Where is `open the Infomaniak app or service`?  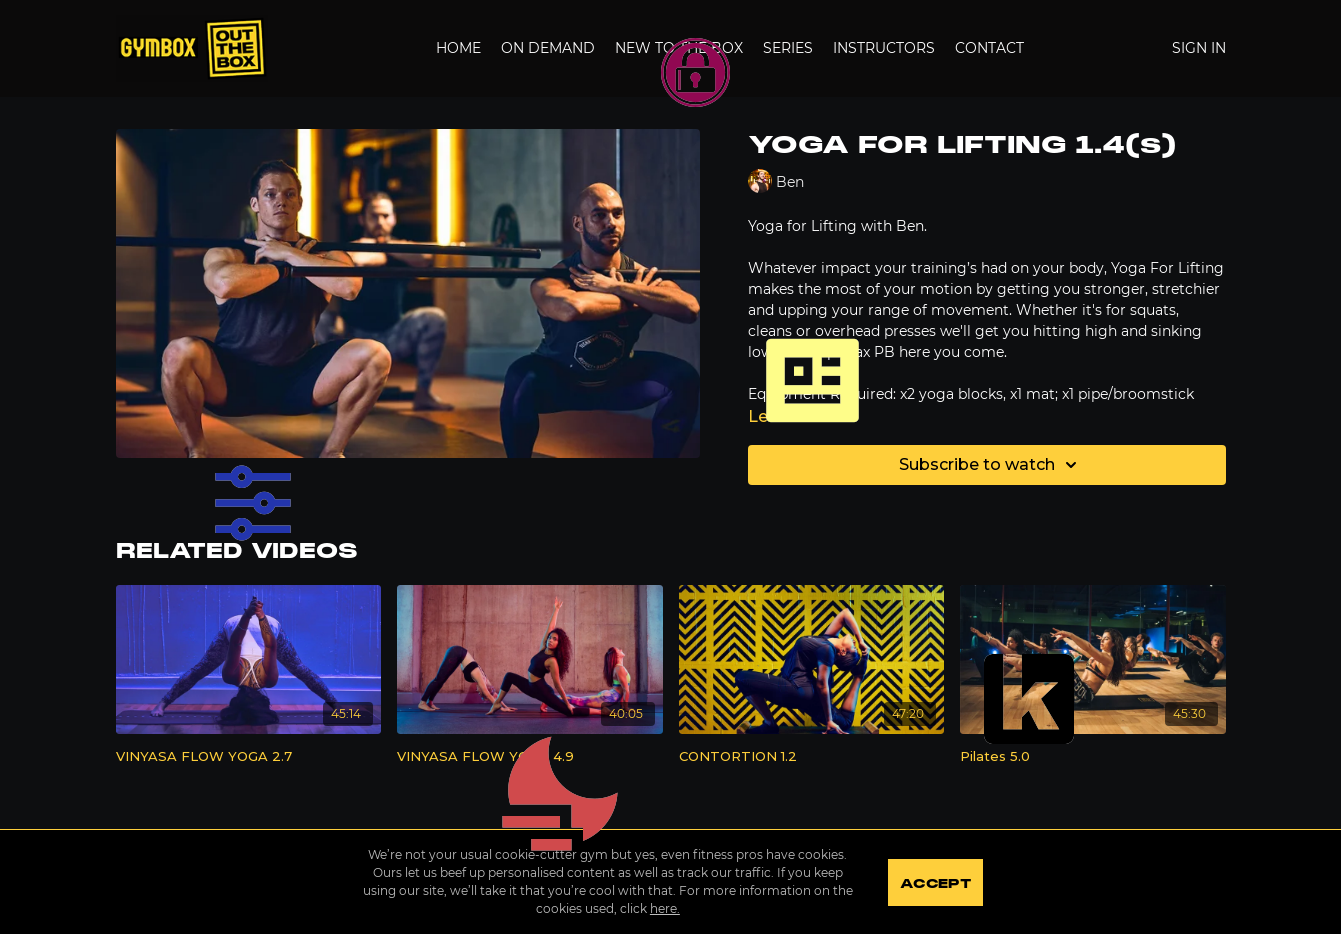 open the Infomaniak app or service is located at coordinates (1029, 699).